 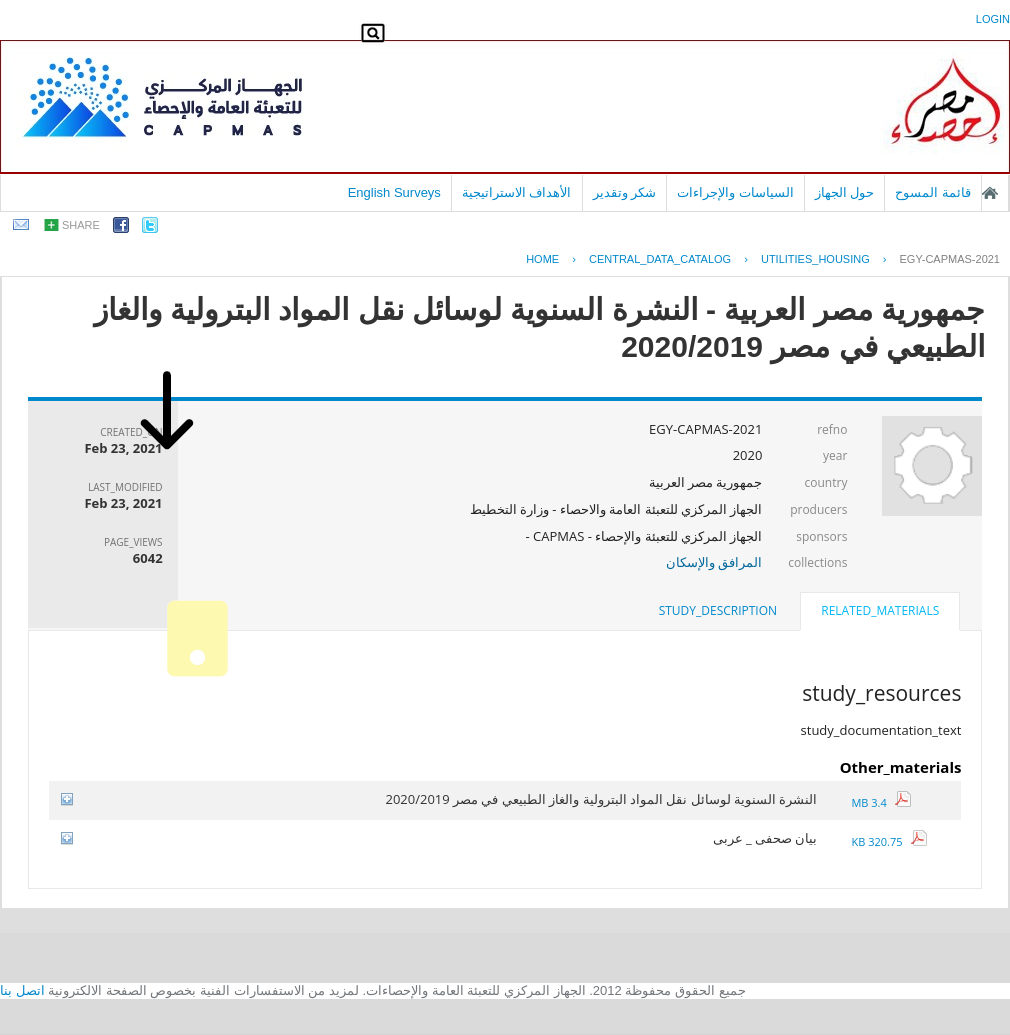 What do you see at coordinates (197, 638) in the screenshot?
I see `access tablet device settings` at bounding box center [197, 638].